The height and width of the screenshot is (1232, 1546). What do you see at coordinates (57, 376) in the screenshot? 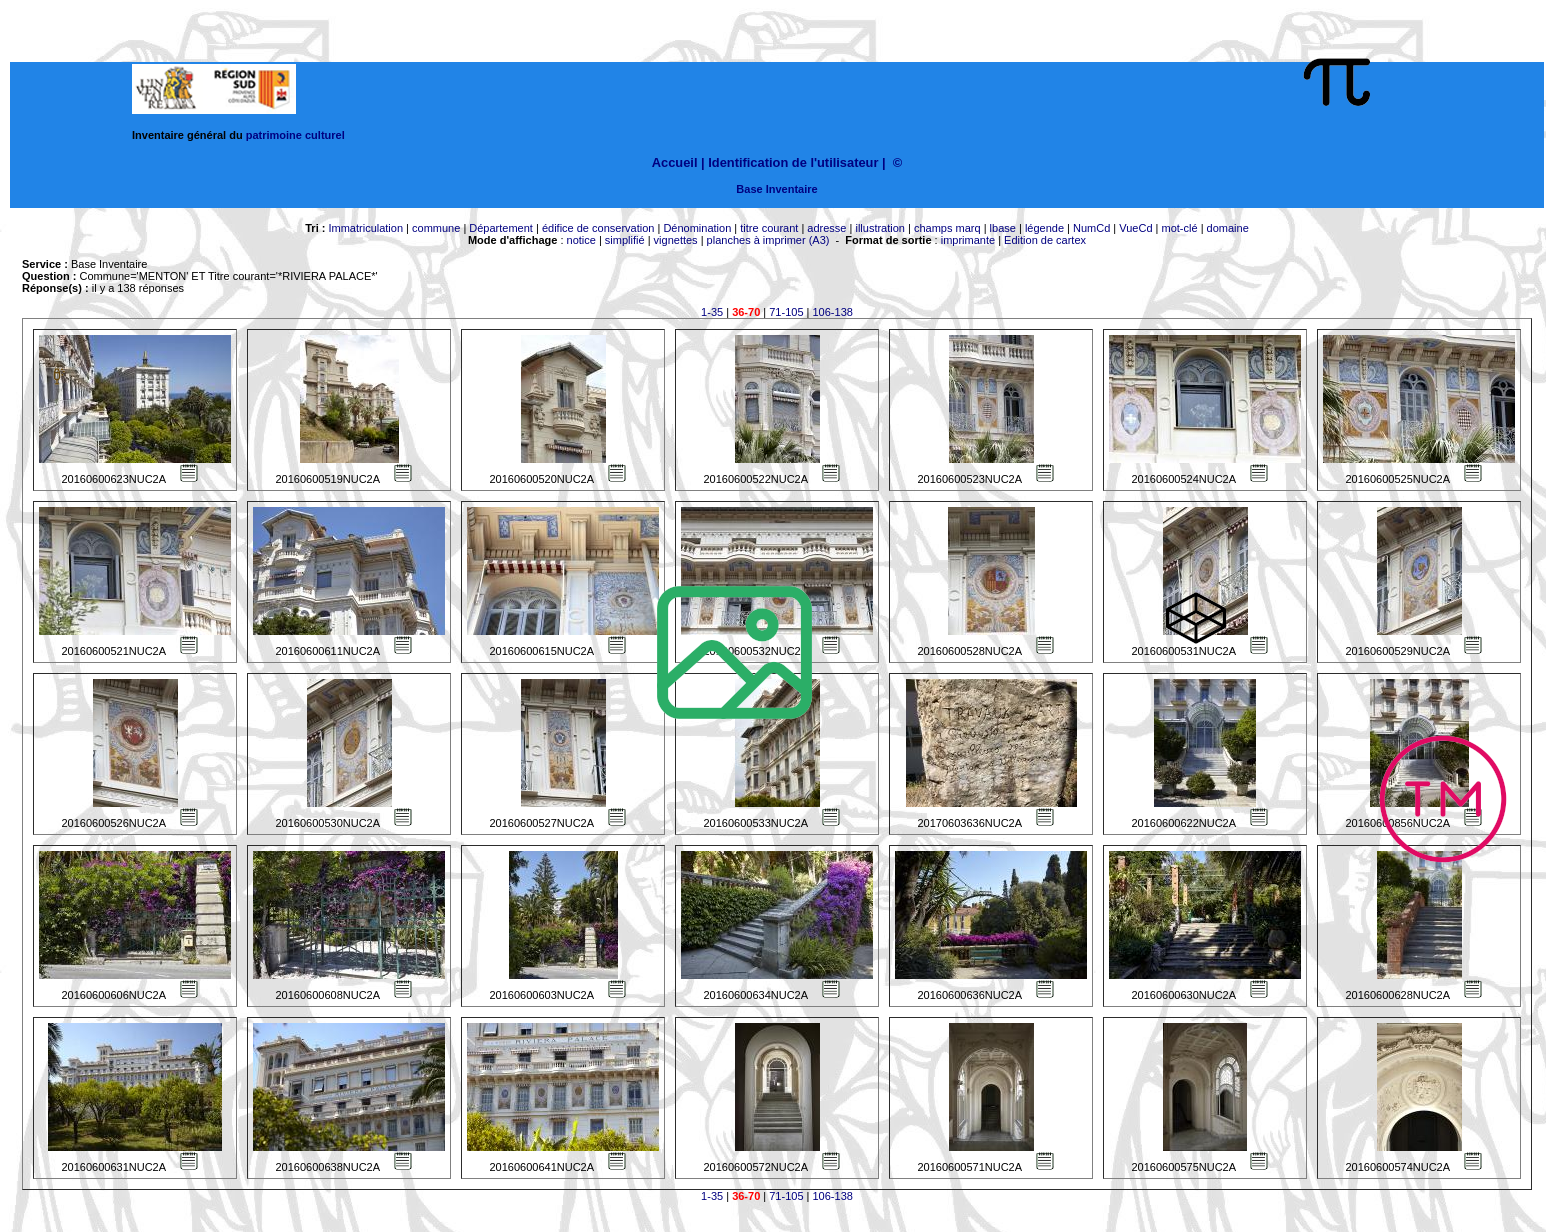
I see `celebrate an achievement or milestone` at bounding box center [57, 376].